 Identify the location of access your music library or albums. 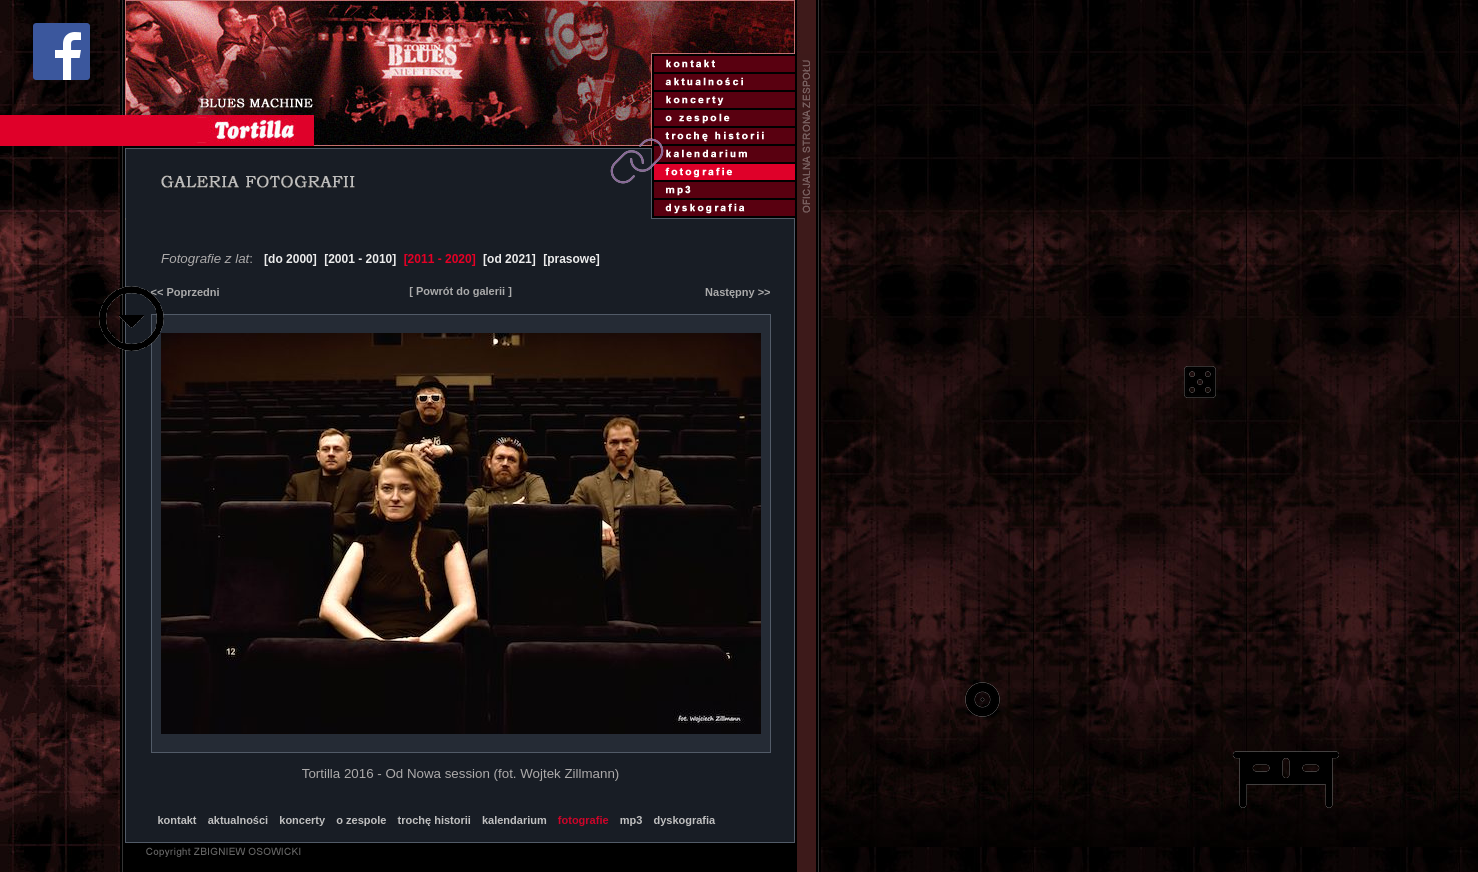
(982, 699).